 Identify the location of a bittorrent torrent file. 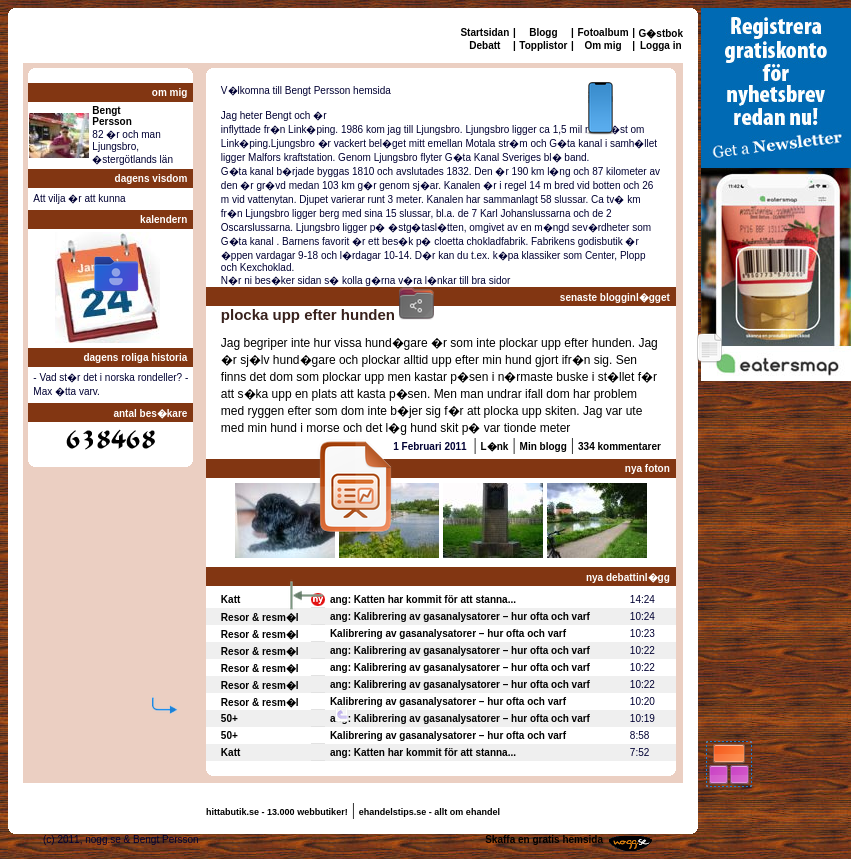
(341, 714).